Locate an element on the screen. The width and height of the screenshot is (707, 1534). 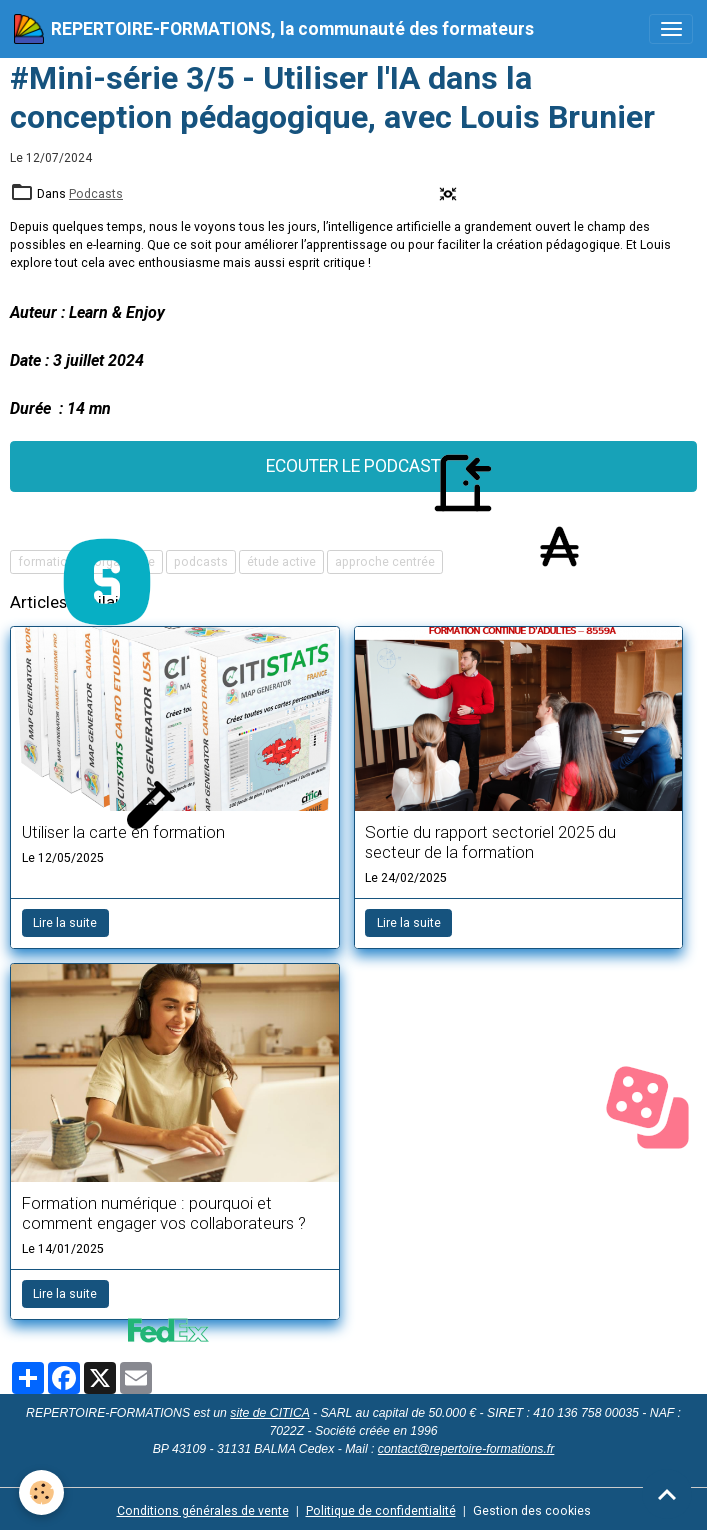
focus view on selected element is located at coordinates (448, 194).